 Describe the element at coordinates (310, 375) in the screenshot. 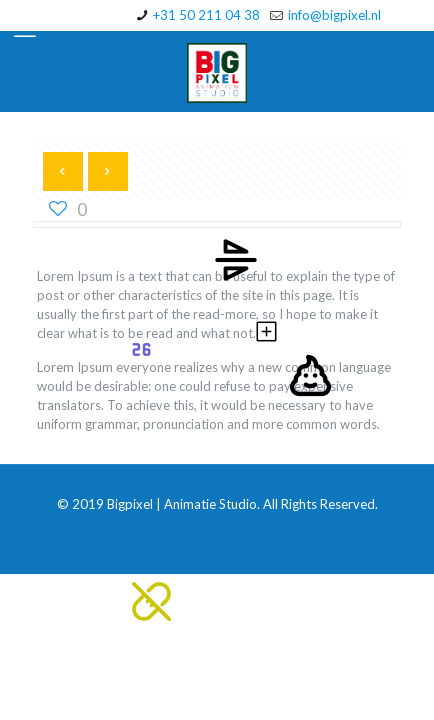

I see `add a poop emoji reaction` at that location.